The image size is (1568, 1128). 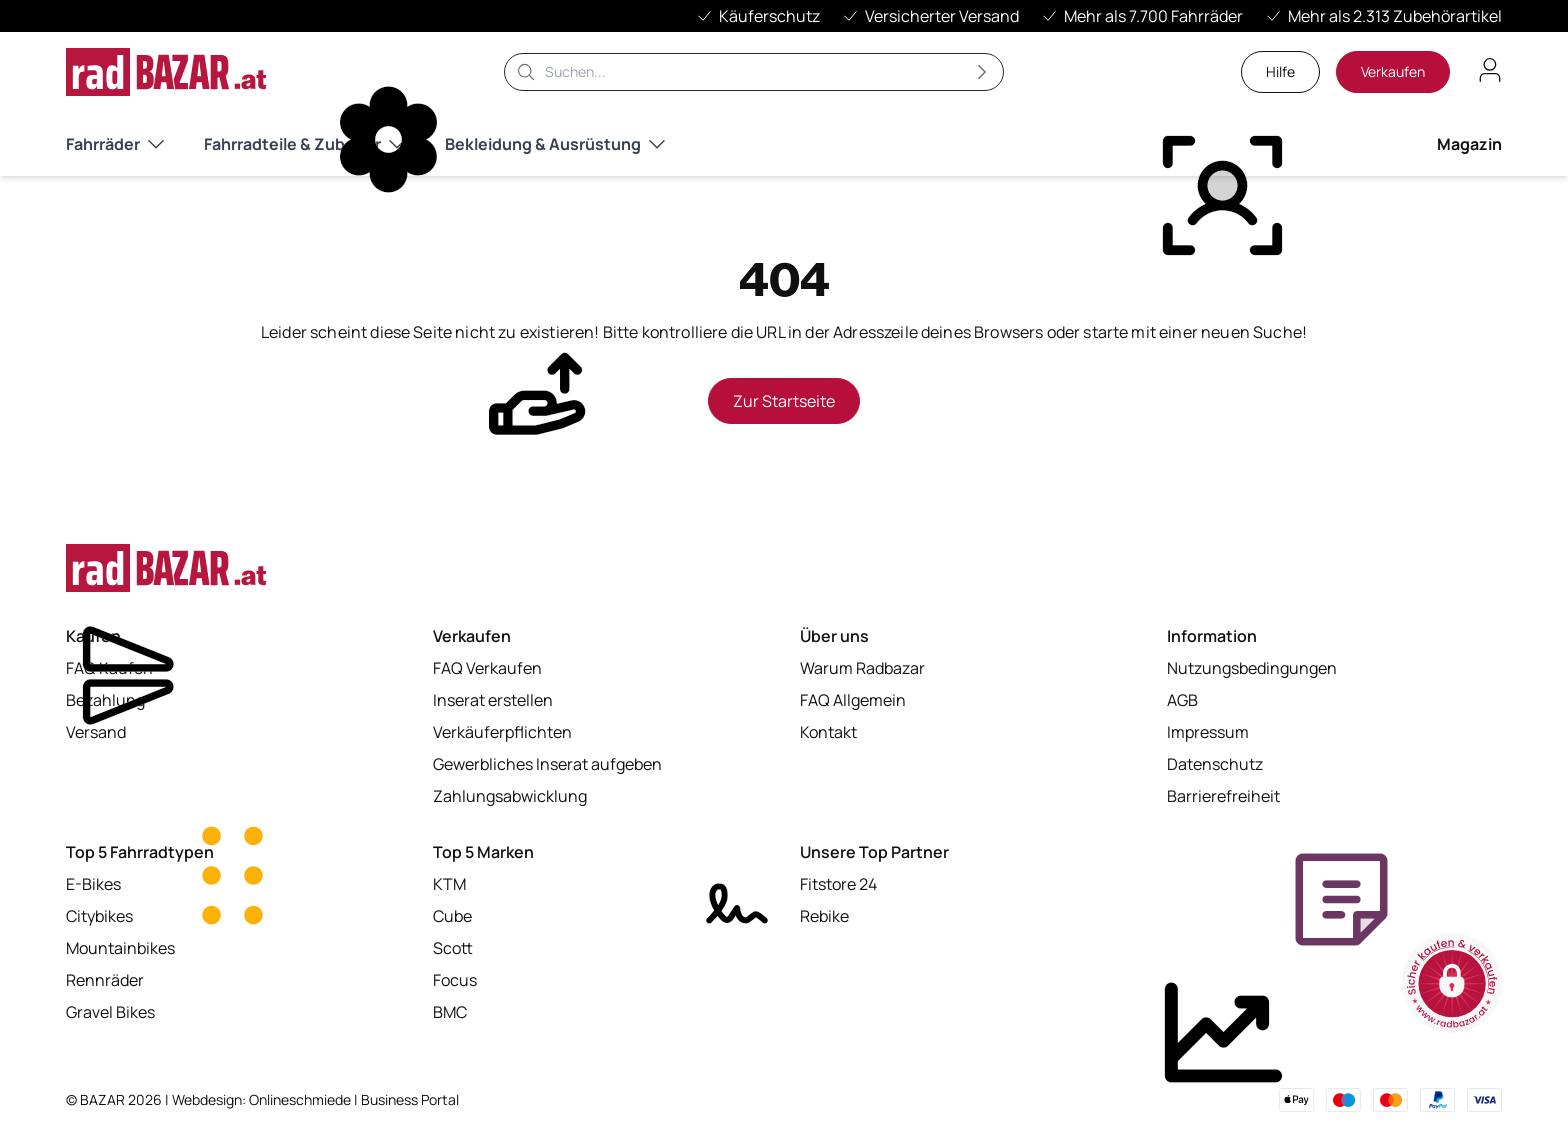 I want to click on focus on current user profile, so click(x=1222, y=195).